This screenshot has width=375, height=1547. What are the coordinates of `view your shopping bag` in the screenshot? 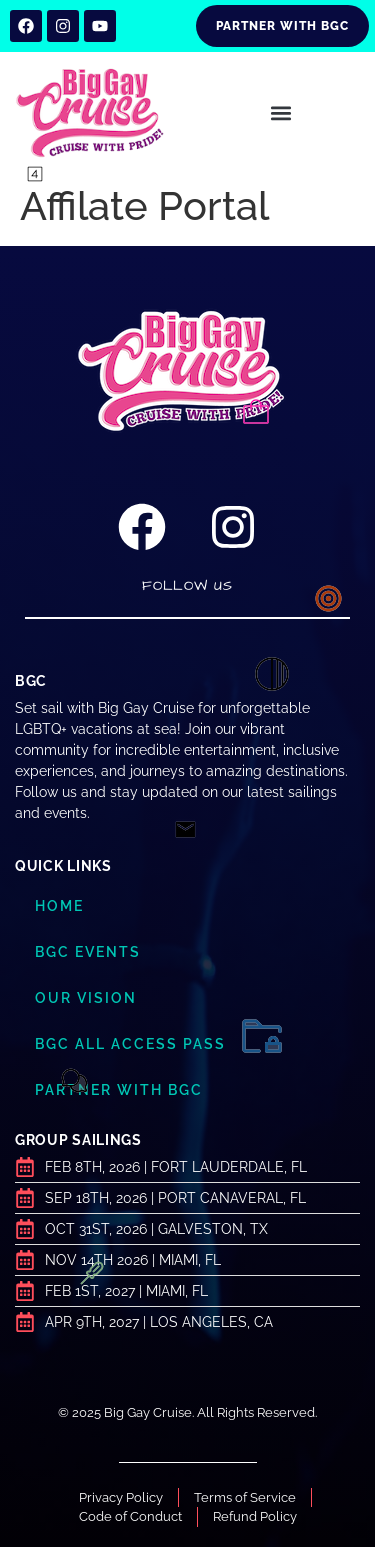 It's located at (256, 413).